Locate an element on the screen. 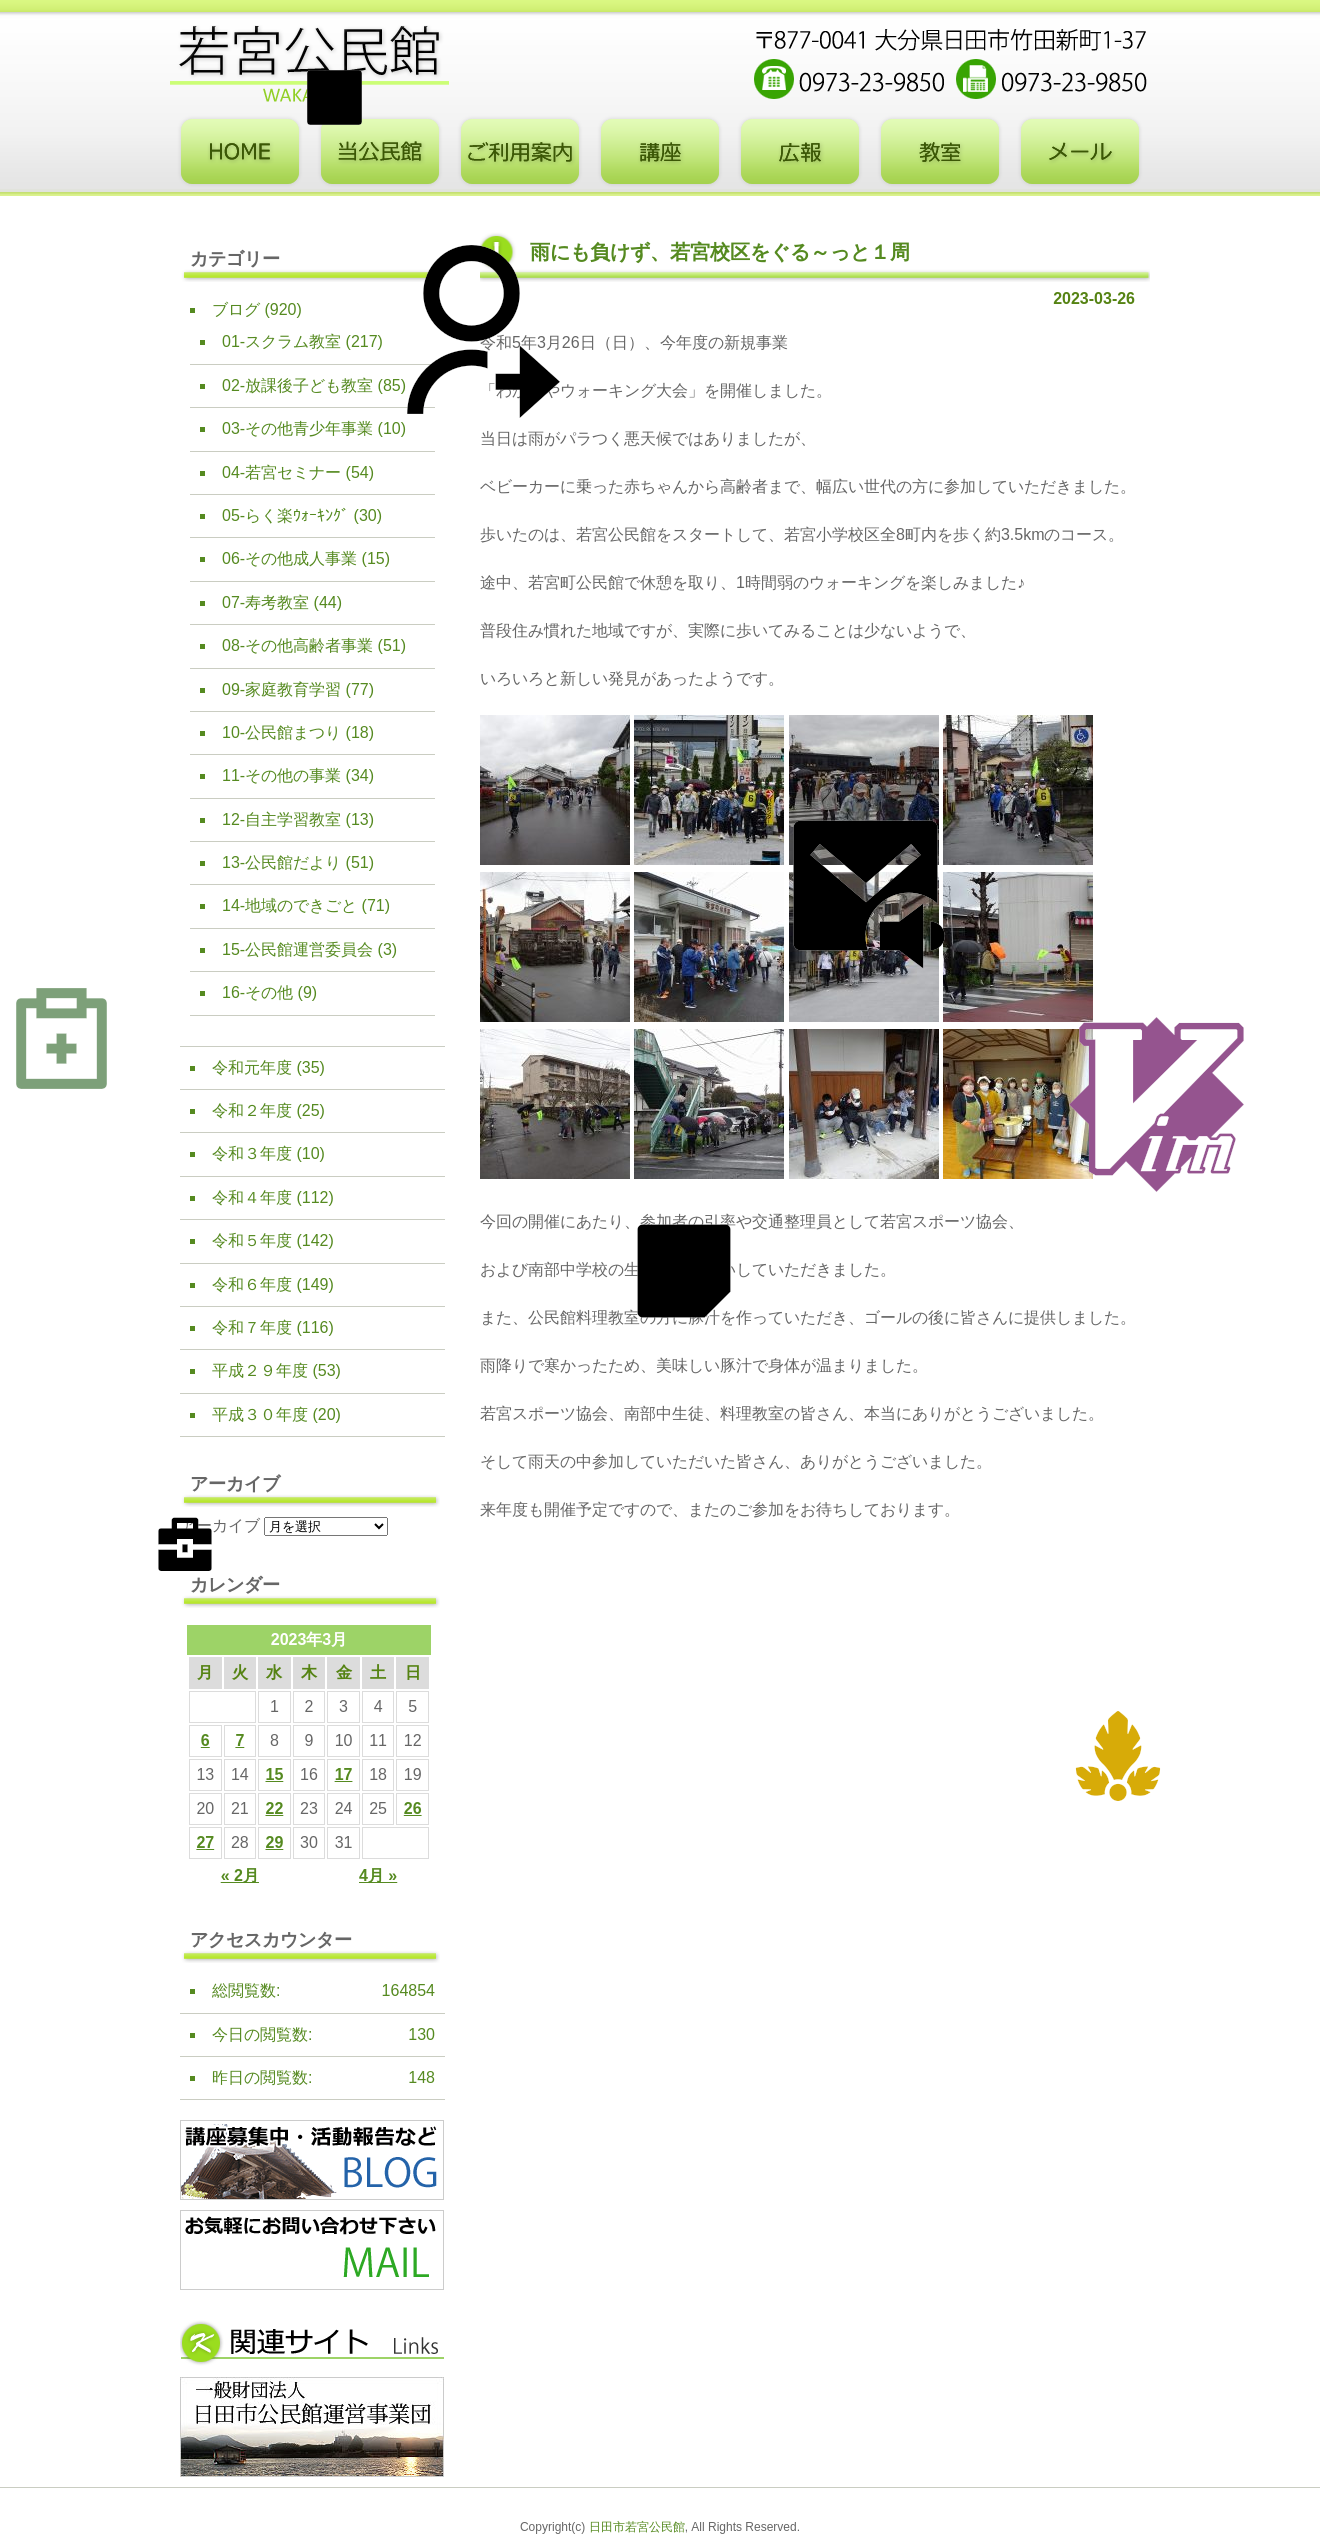 Image resolution: width=1320 pixels, height=2546 pixels. create a new sticky note is located at coordinates (684, 1271).